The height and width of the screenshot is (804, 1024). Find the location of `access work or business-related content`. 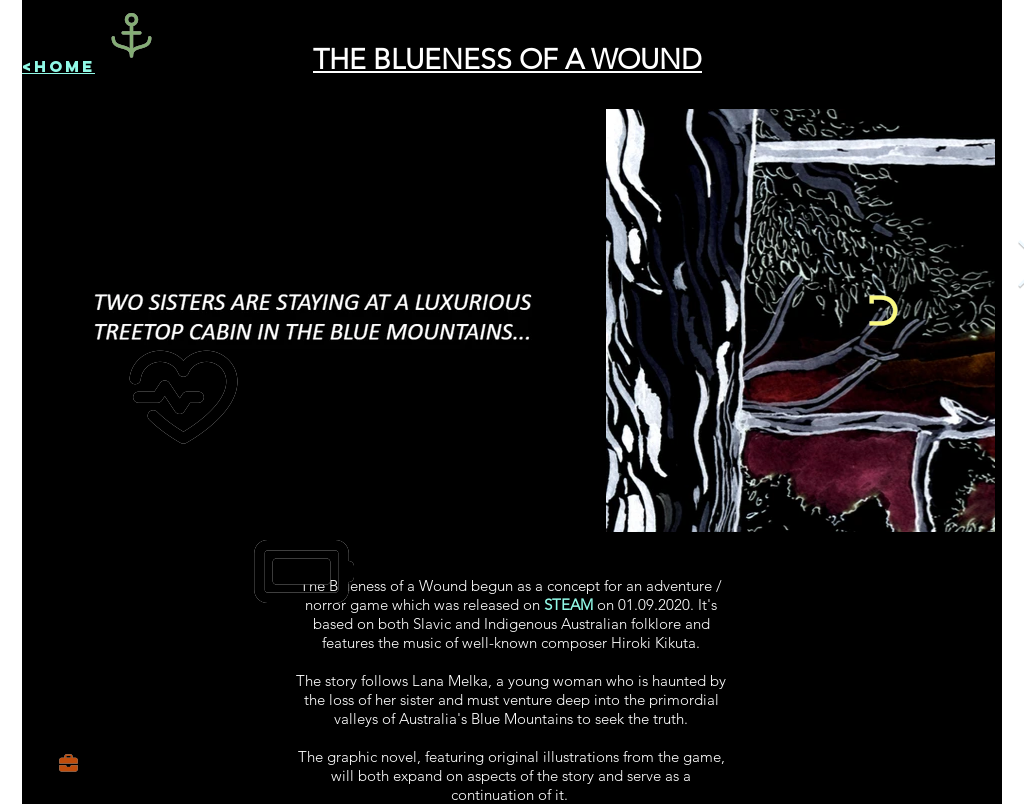

access work or business-related content is located at coordinates (68, 763).